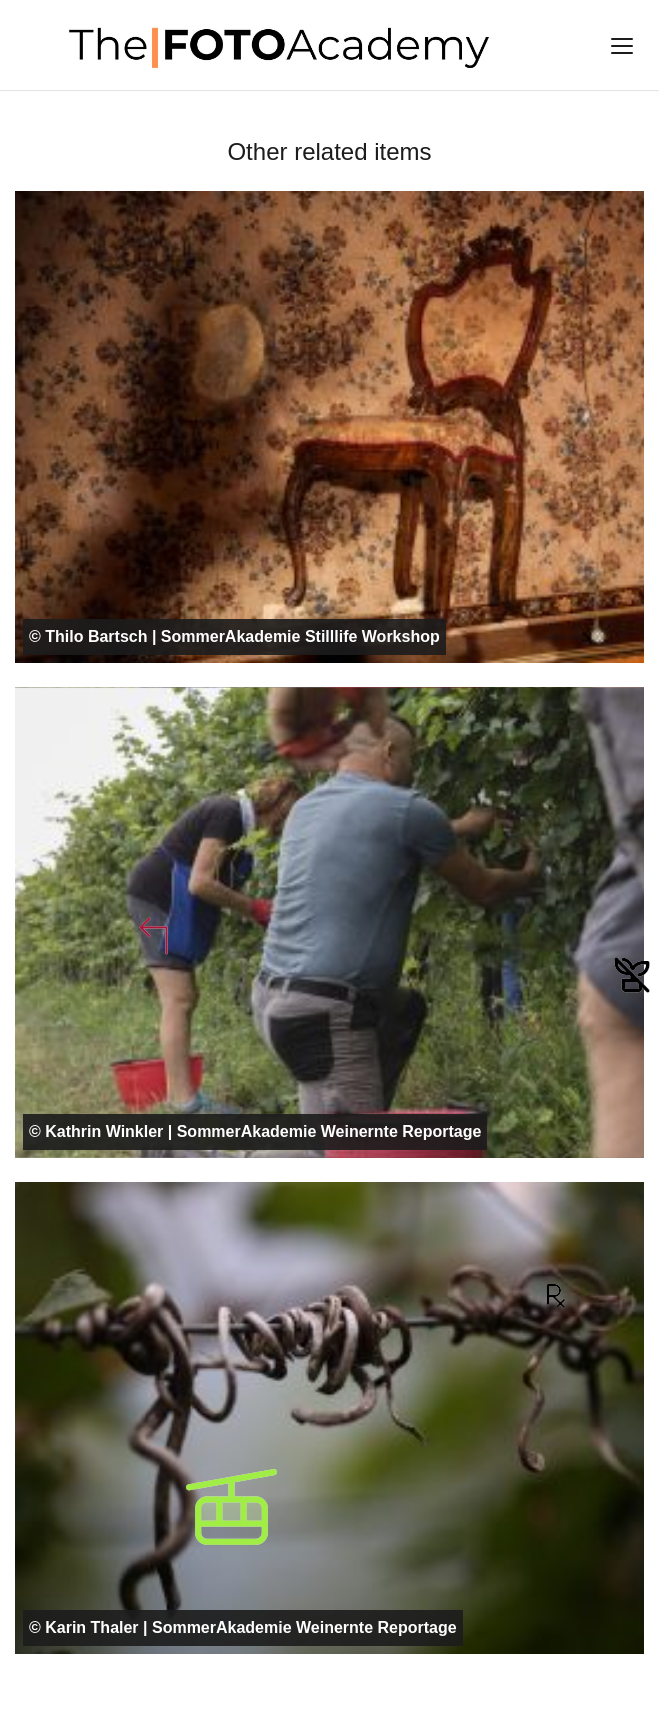 This screenshot has height=1726, width=659. What do you see at coordinates (632, 975) in the screenshot?
I see `disable plant care reminders` at bounding box center [632, 975].